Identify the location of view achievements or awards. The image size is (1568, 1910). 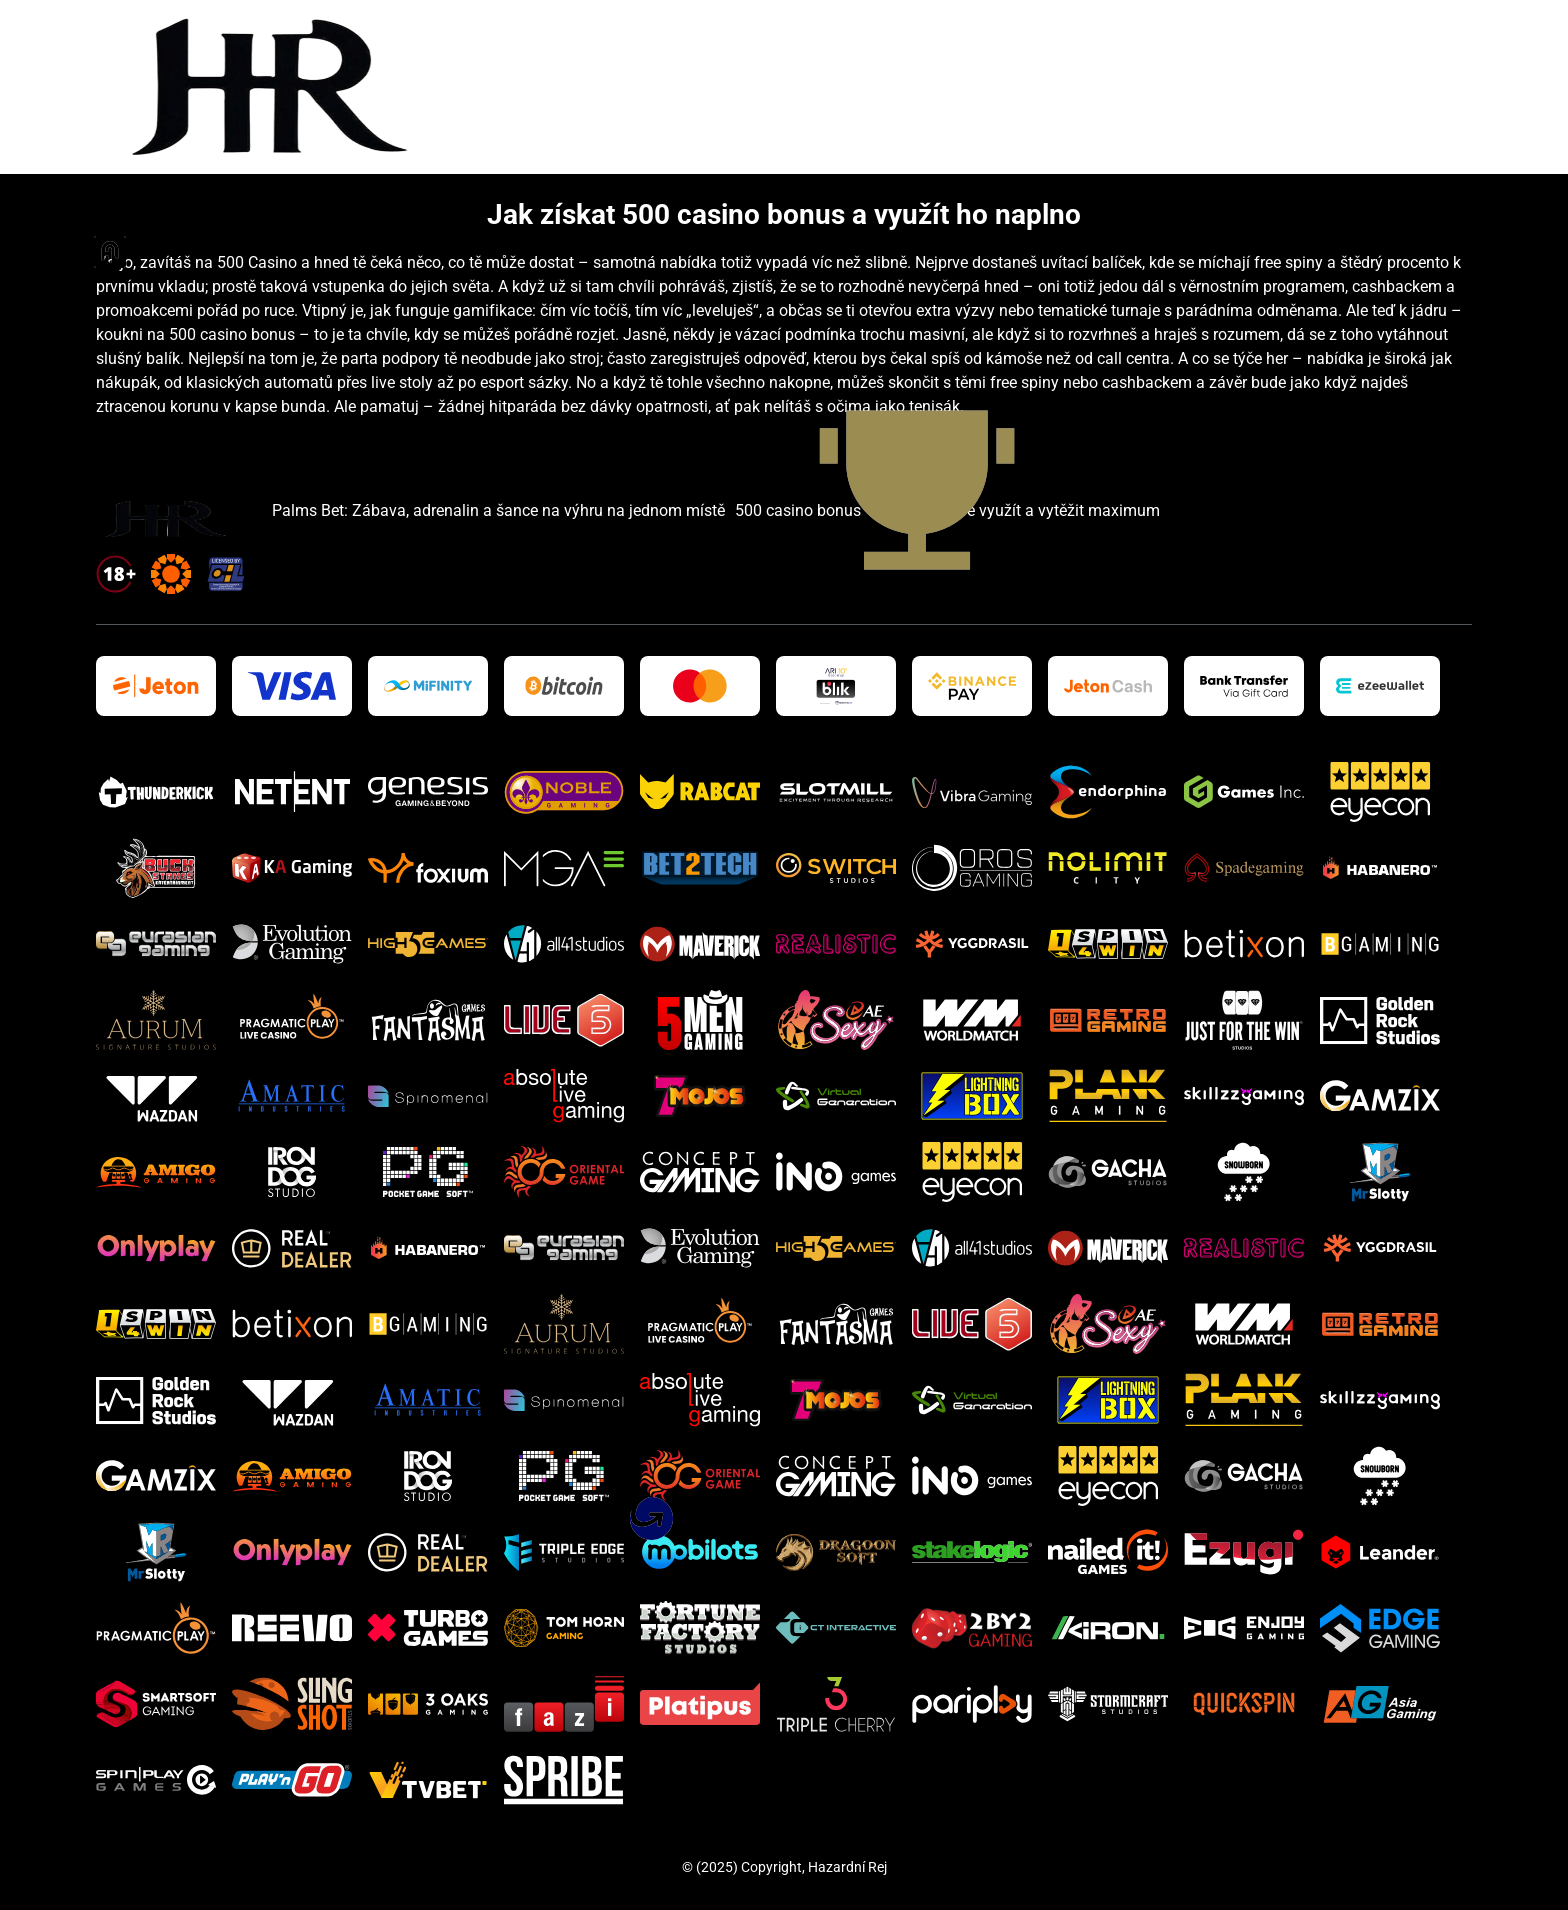
(917, 490).